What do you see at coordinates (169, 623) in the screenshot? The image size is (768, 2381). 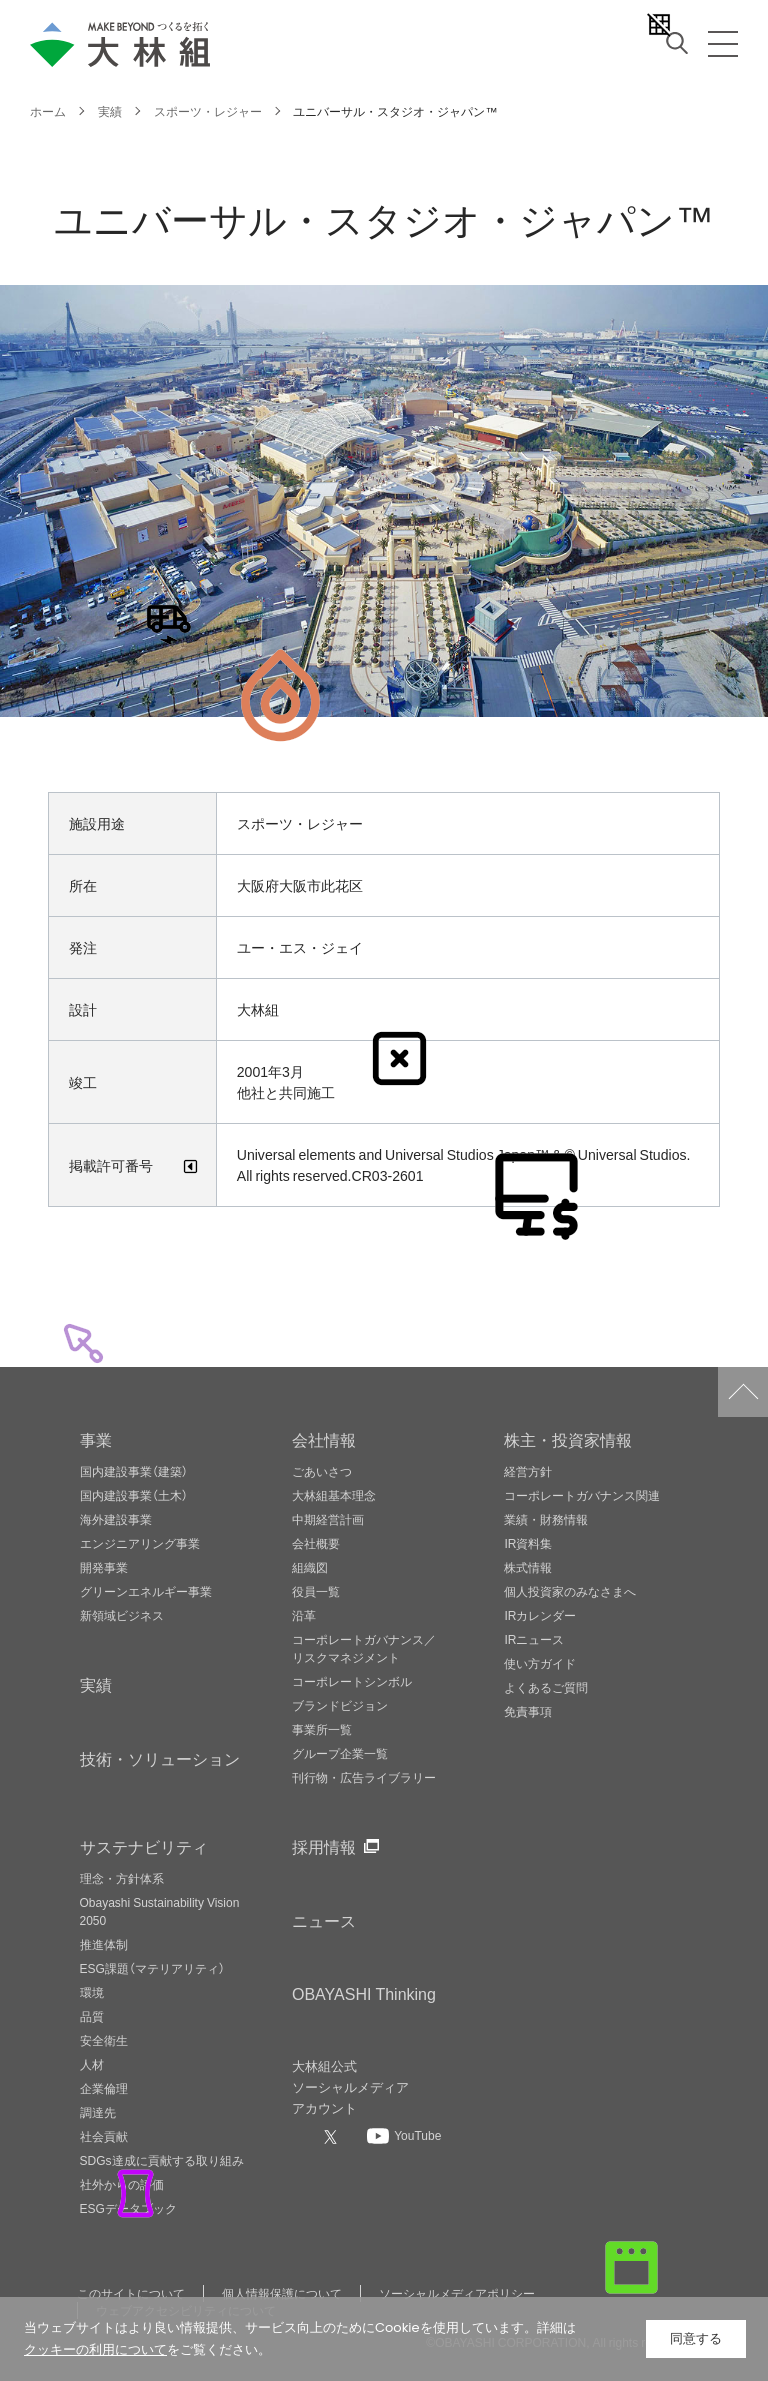 I see `select electric rickshaw as transportation option` at bounding box center [169, 623].